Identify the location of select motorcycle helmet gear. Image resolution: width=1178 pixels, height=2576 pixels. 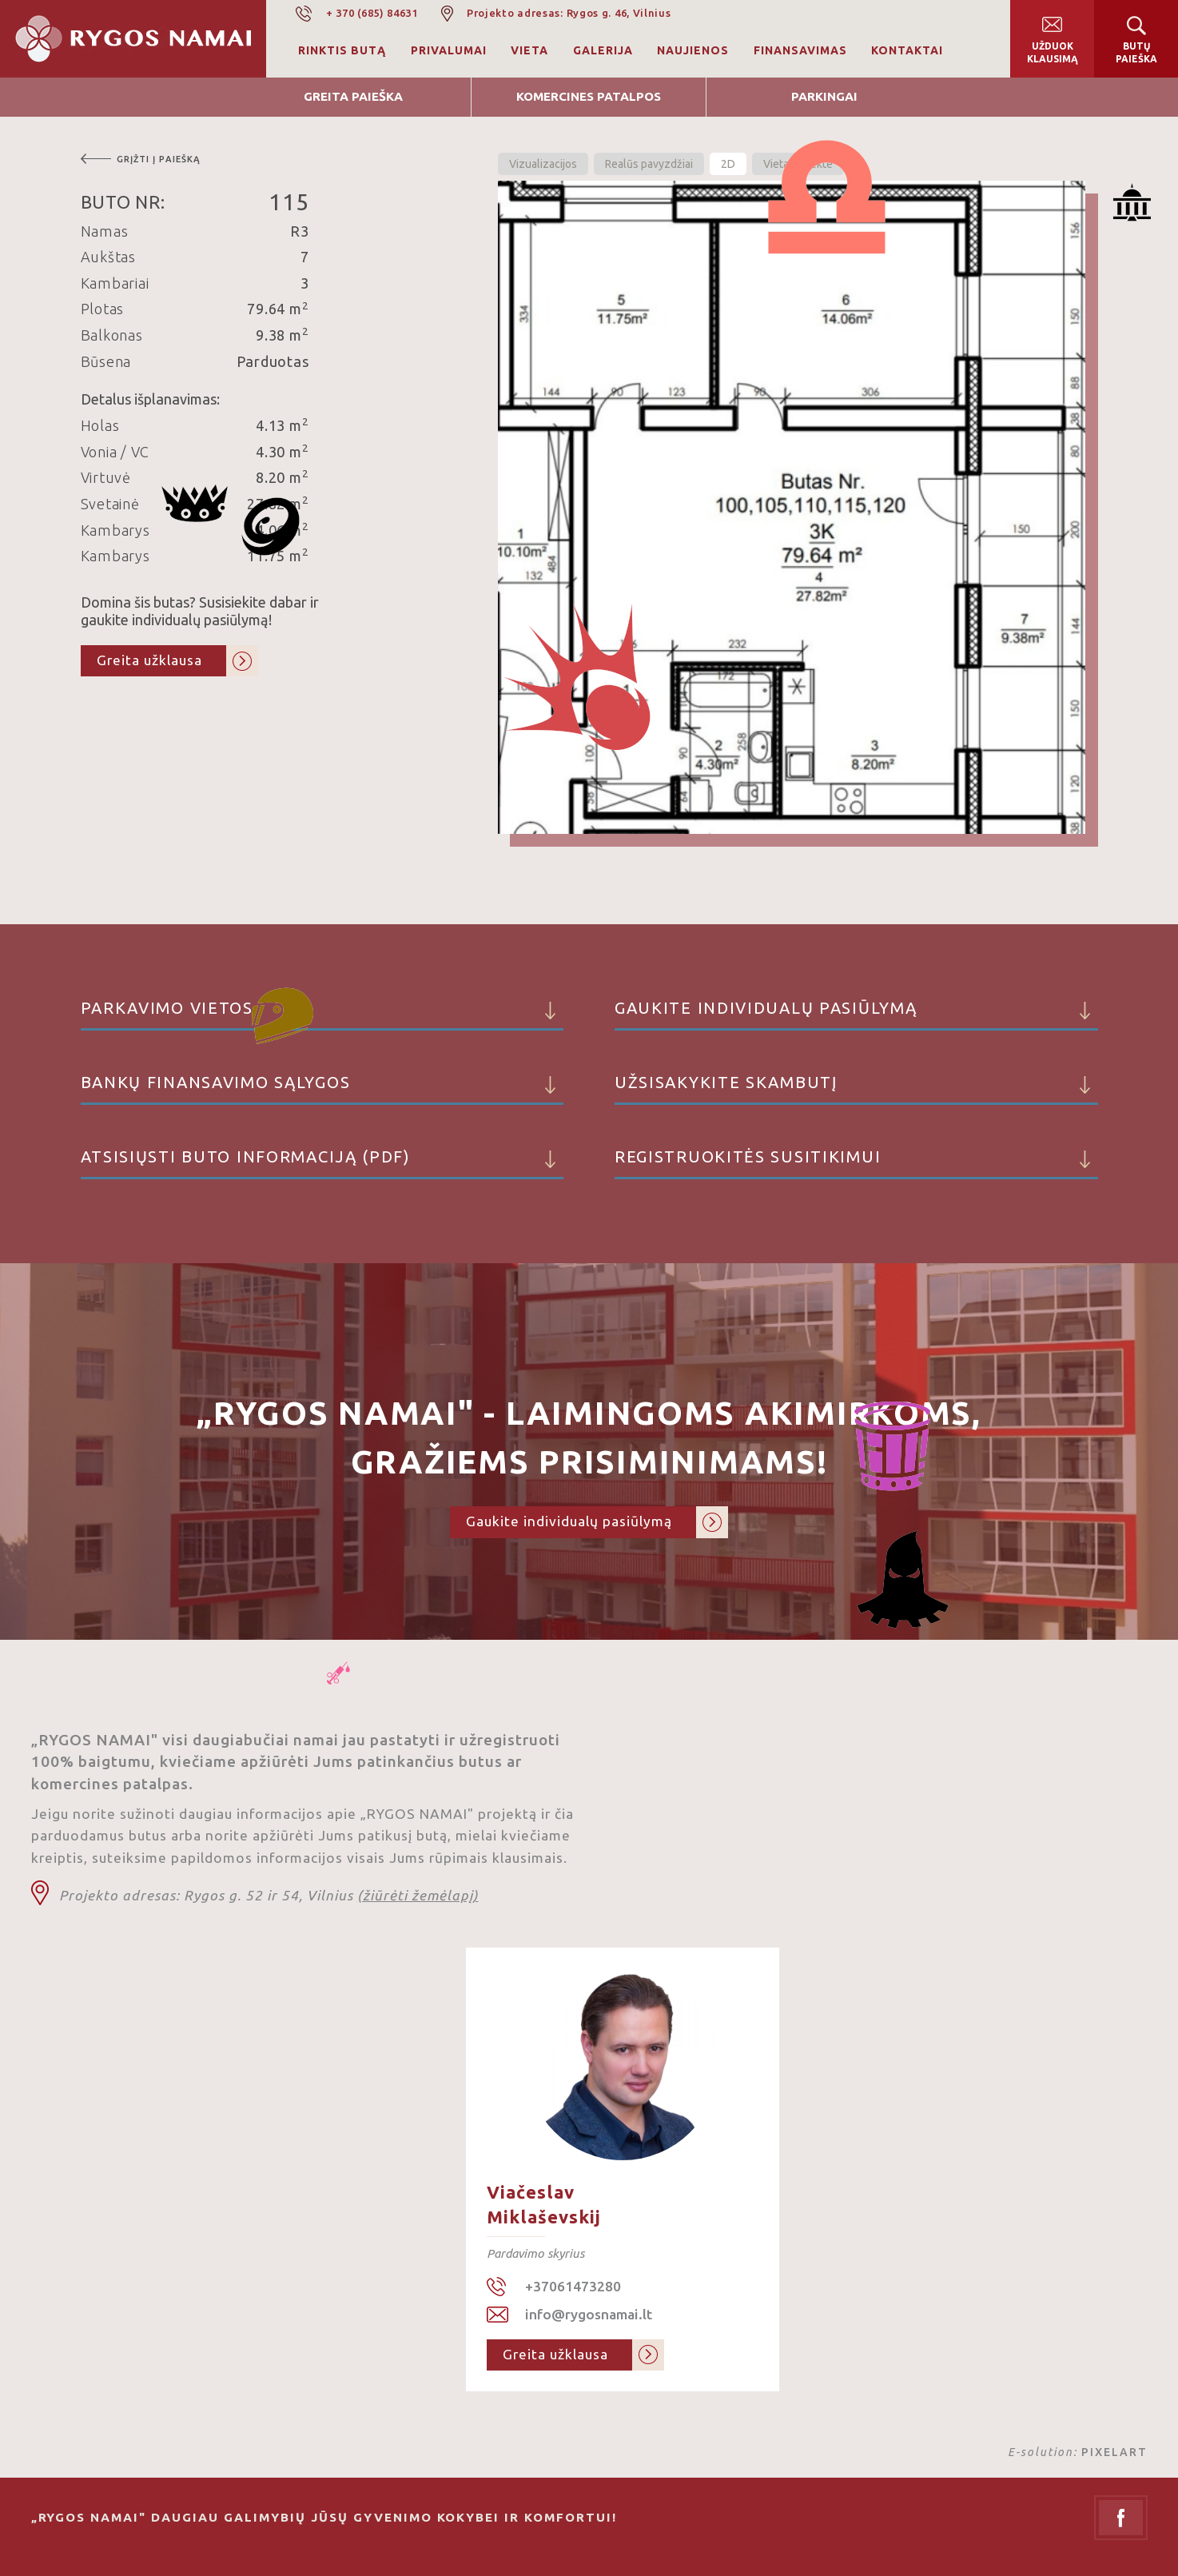
(281, 1015).